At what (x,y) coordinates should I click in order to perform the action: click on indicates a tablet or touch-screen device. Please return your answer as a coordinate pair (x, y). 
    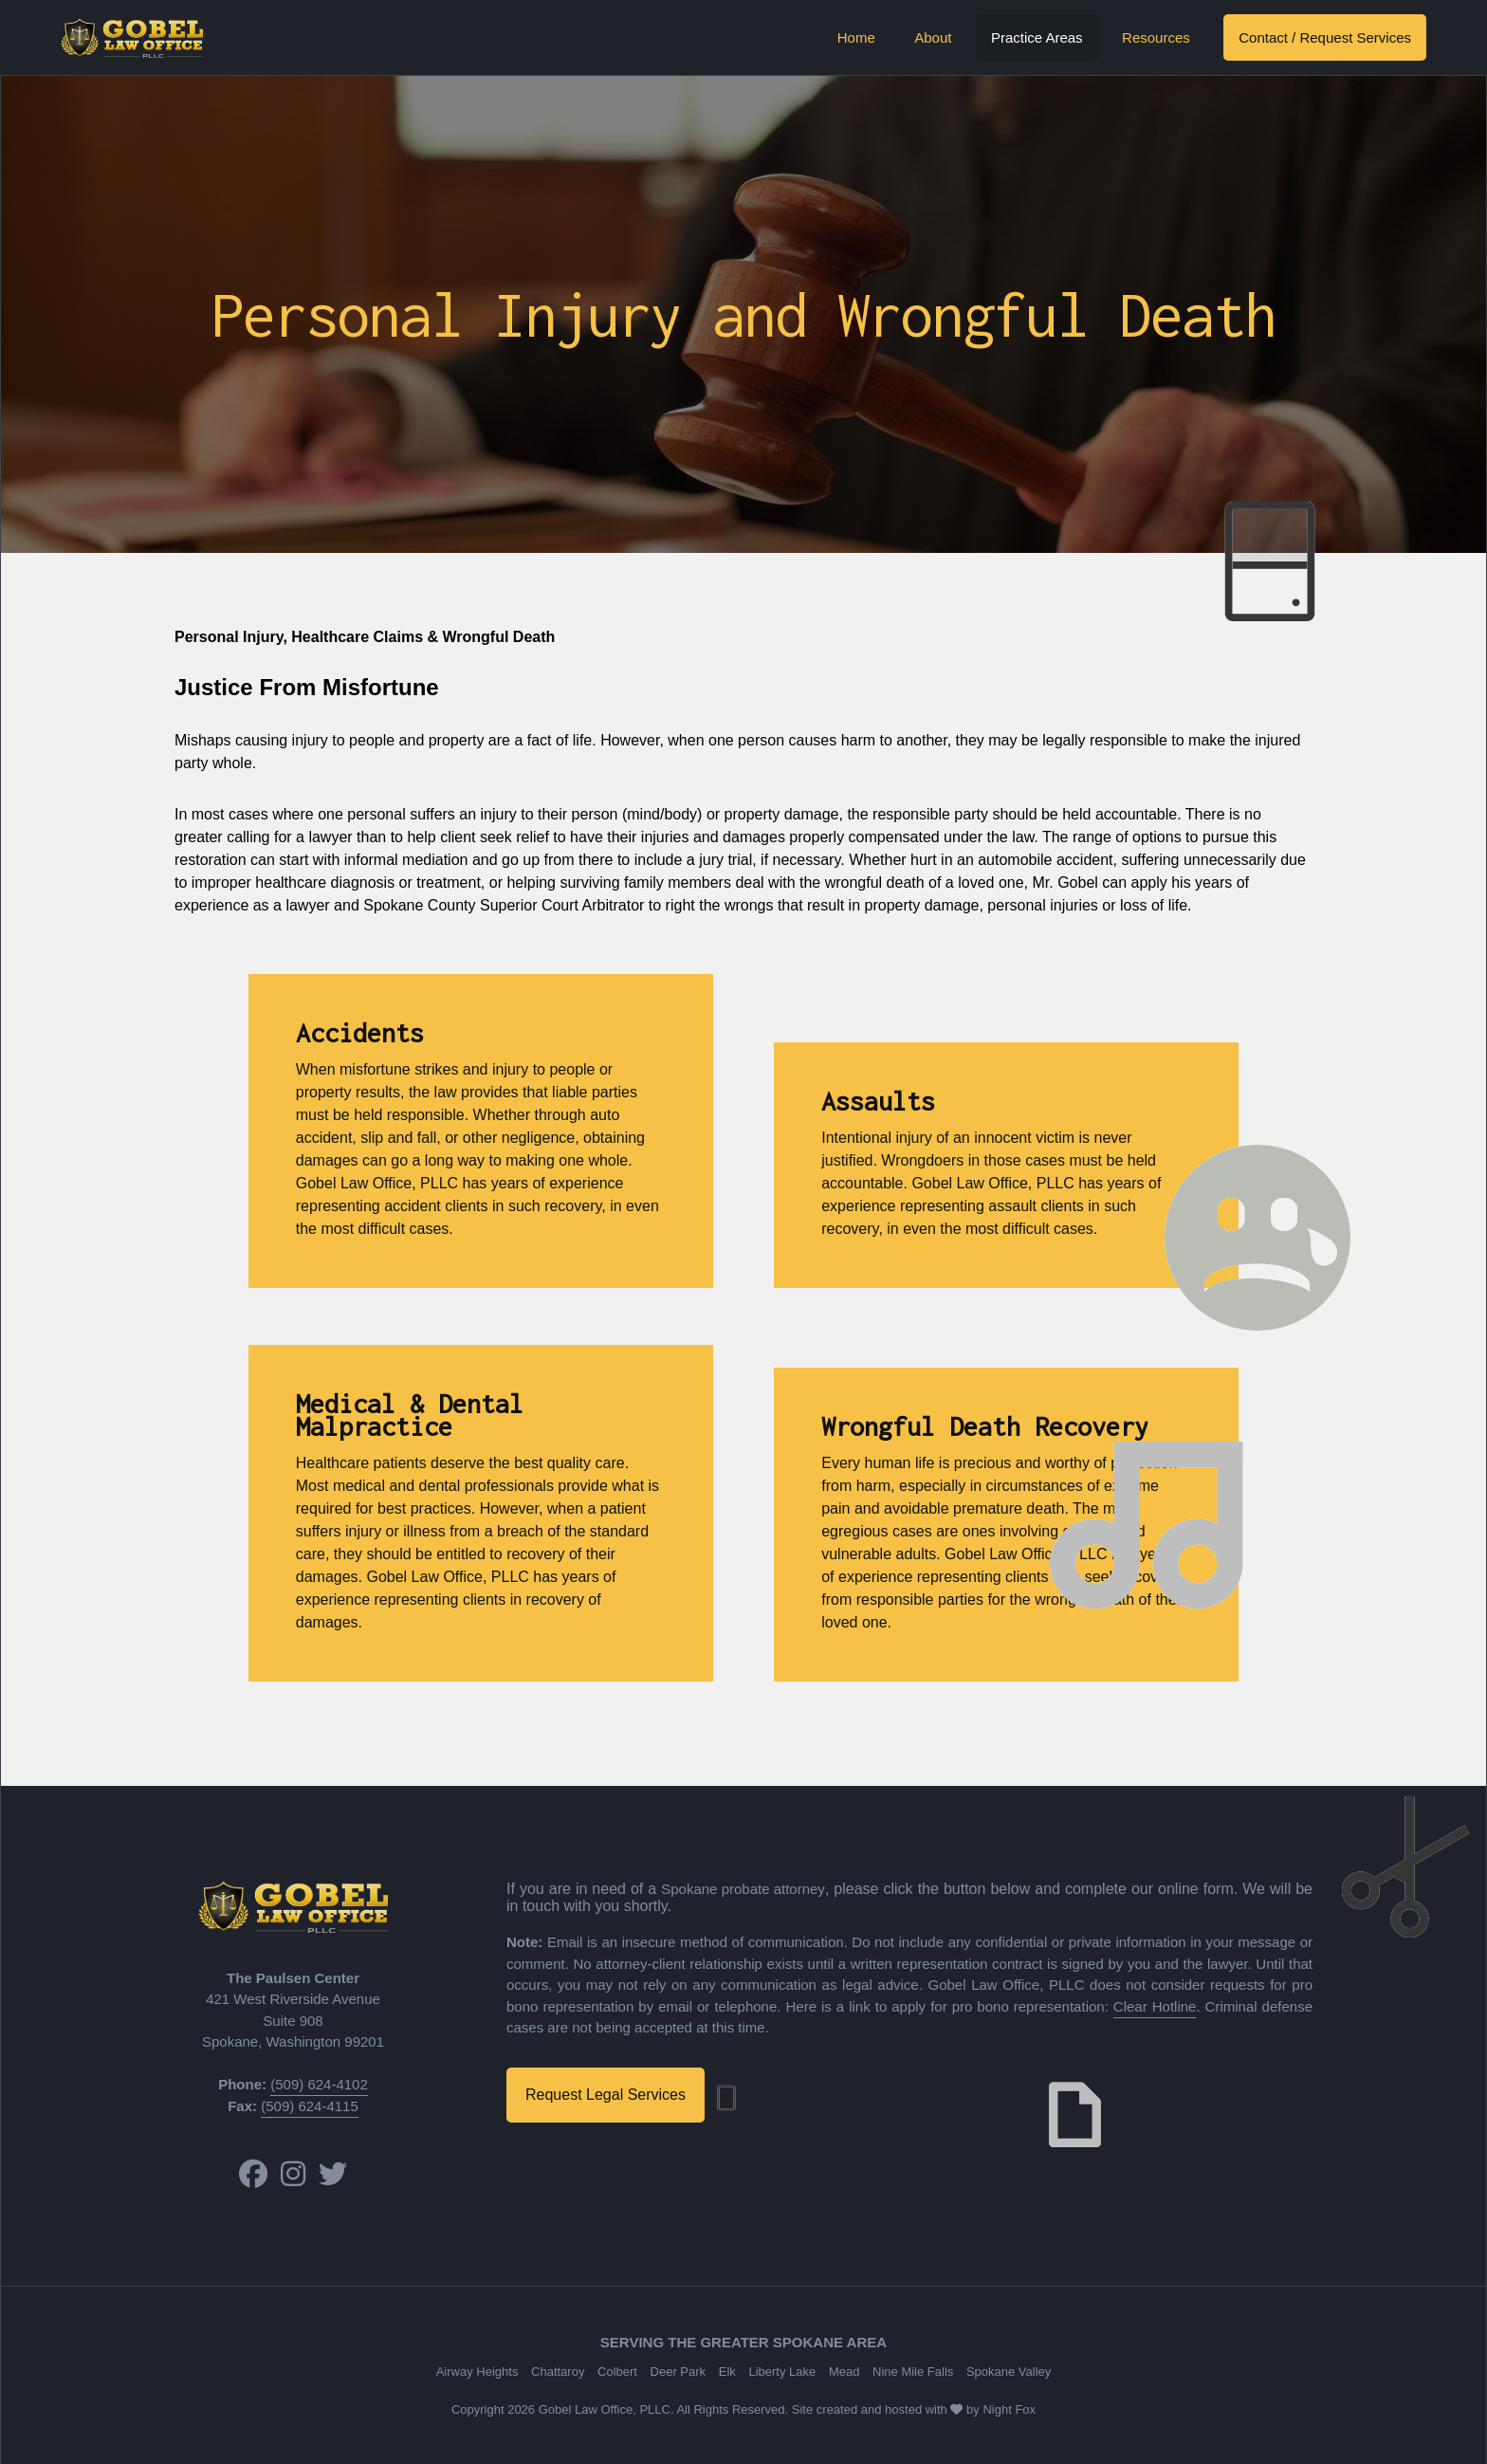
    Looking at the image, I should click on (726, 2098).